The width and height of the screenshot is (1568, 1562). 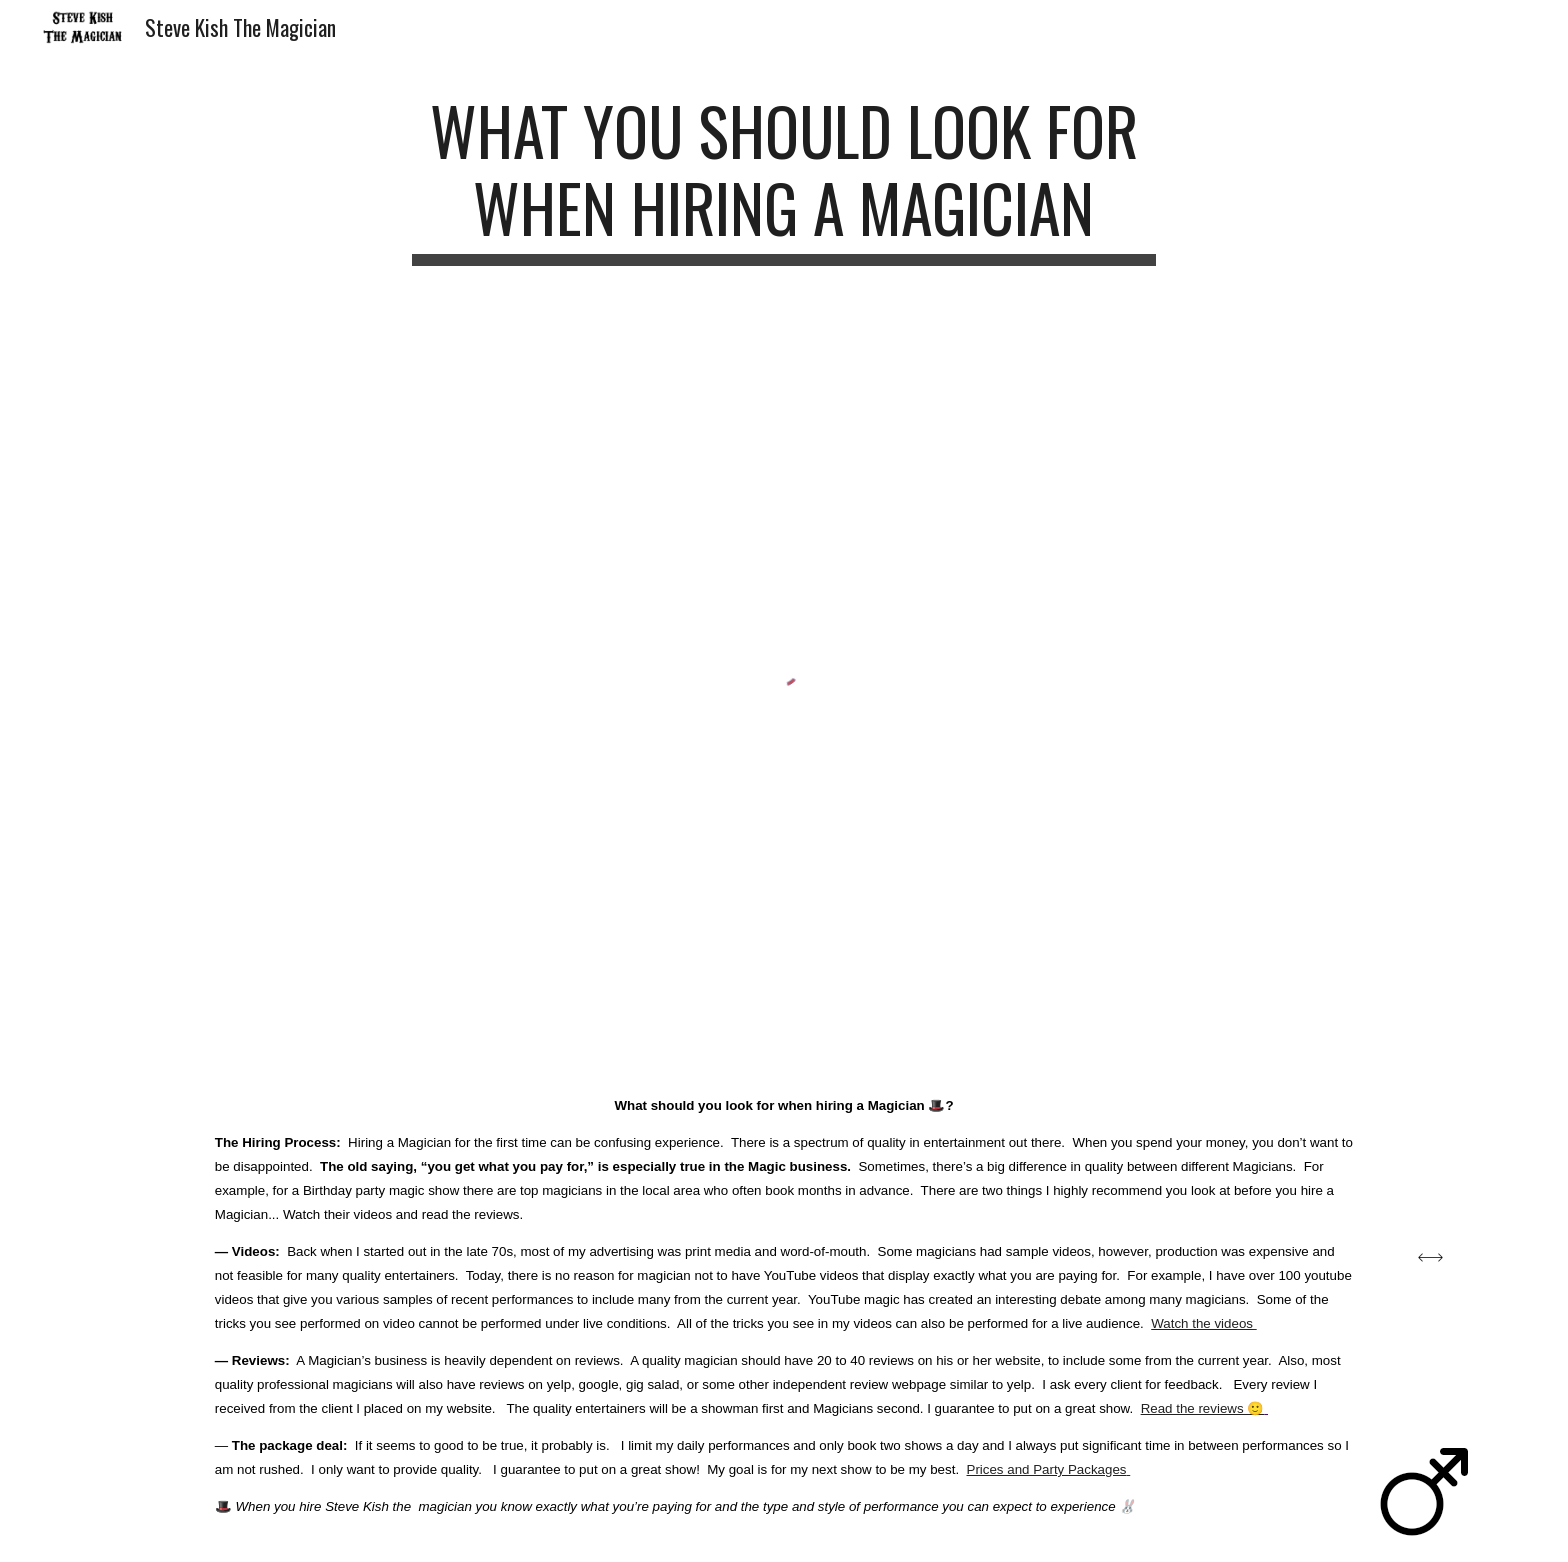 I want to click on resize element horizontally, so click(x=1430, y=1257).